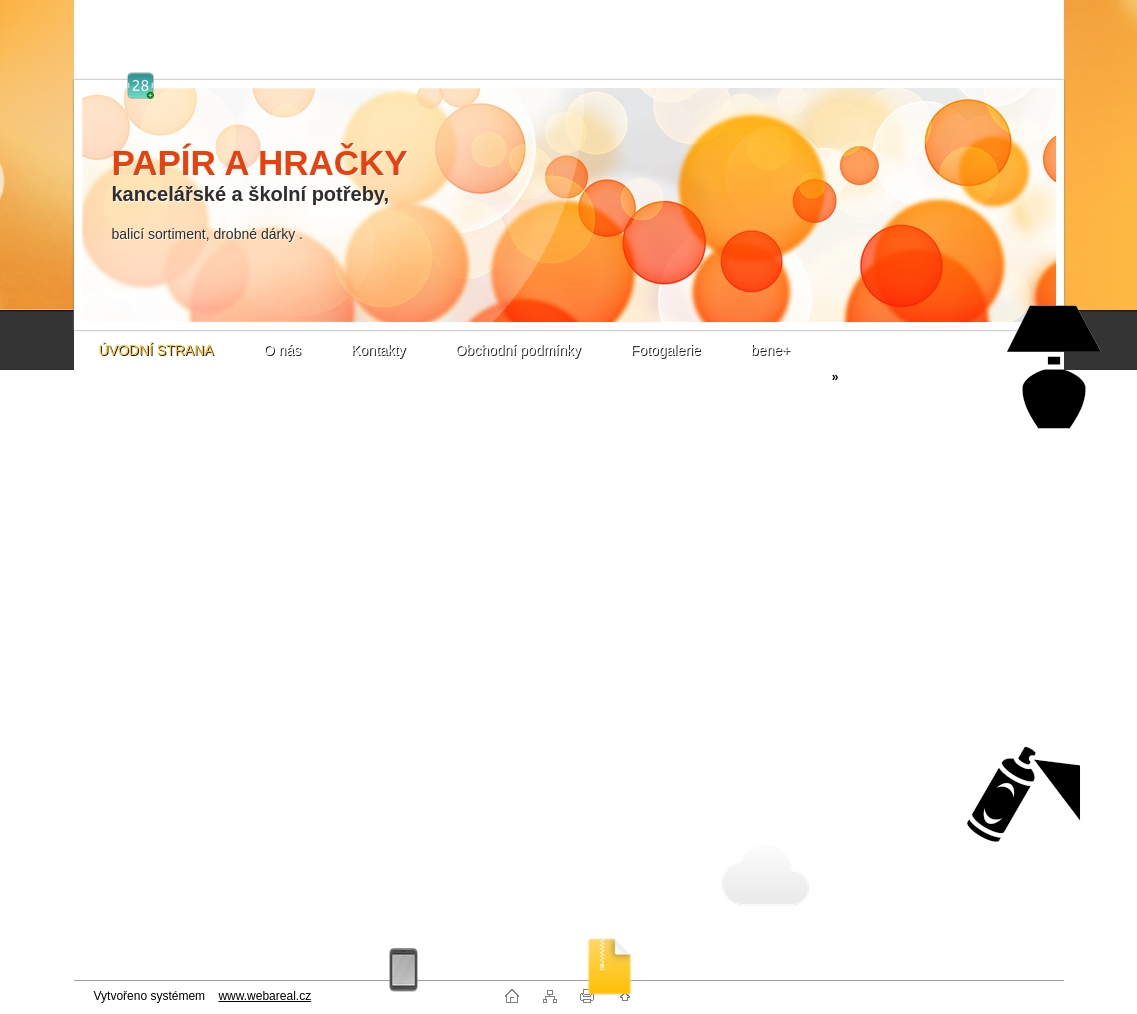  What do you see at coordinates (403, 969) in the screenshot?
I see `indicates a mobile device or smartphone` at bounding box center [403, 969].